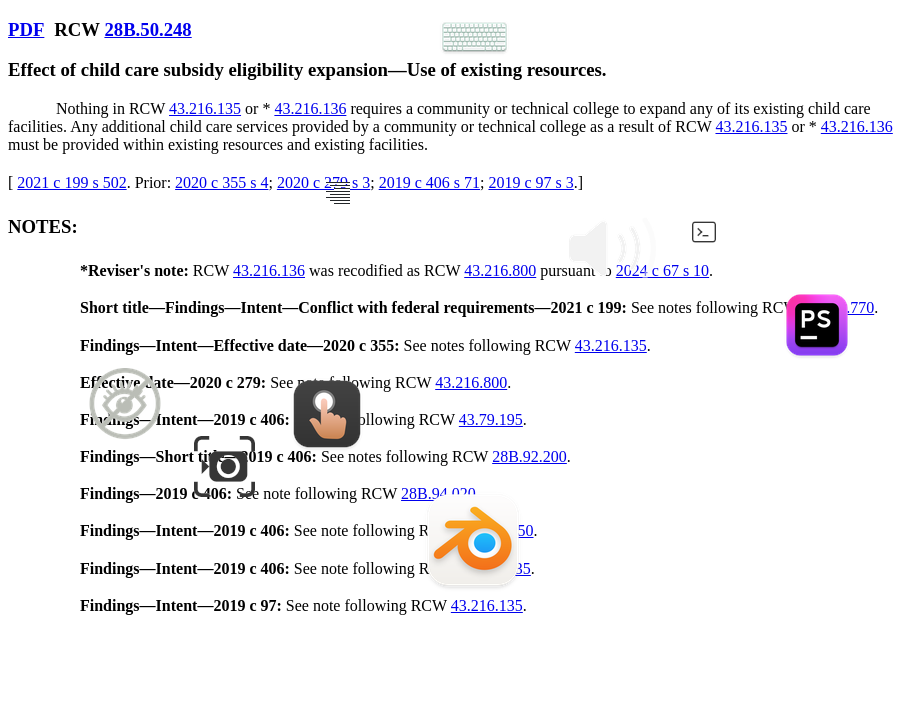 The image size is (919, 720). I want to click on open phpstorm ide, so click(817, 325).